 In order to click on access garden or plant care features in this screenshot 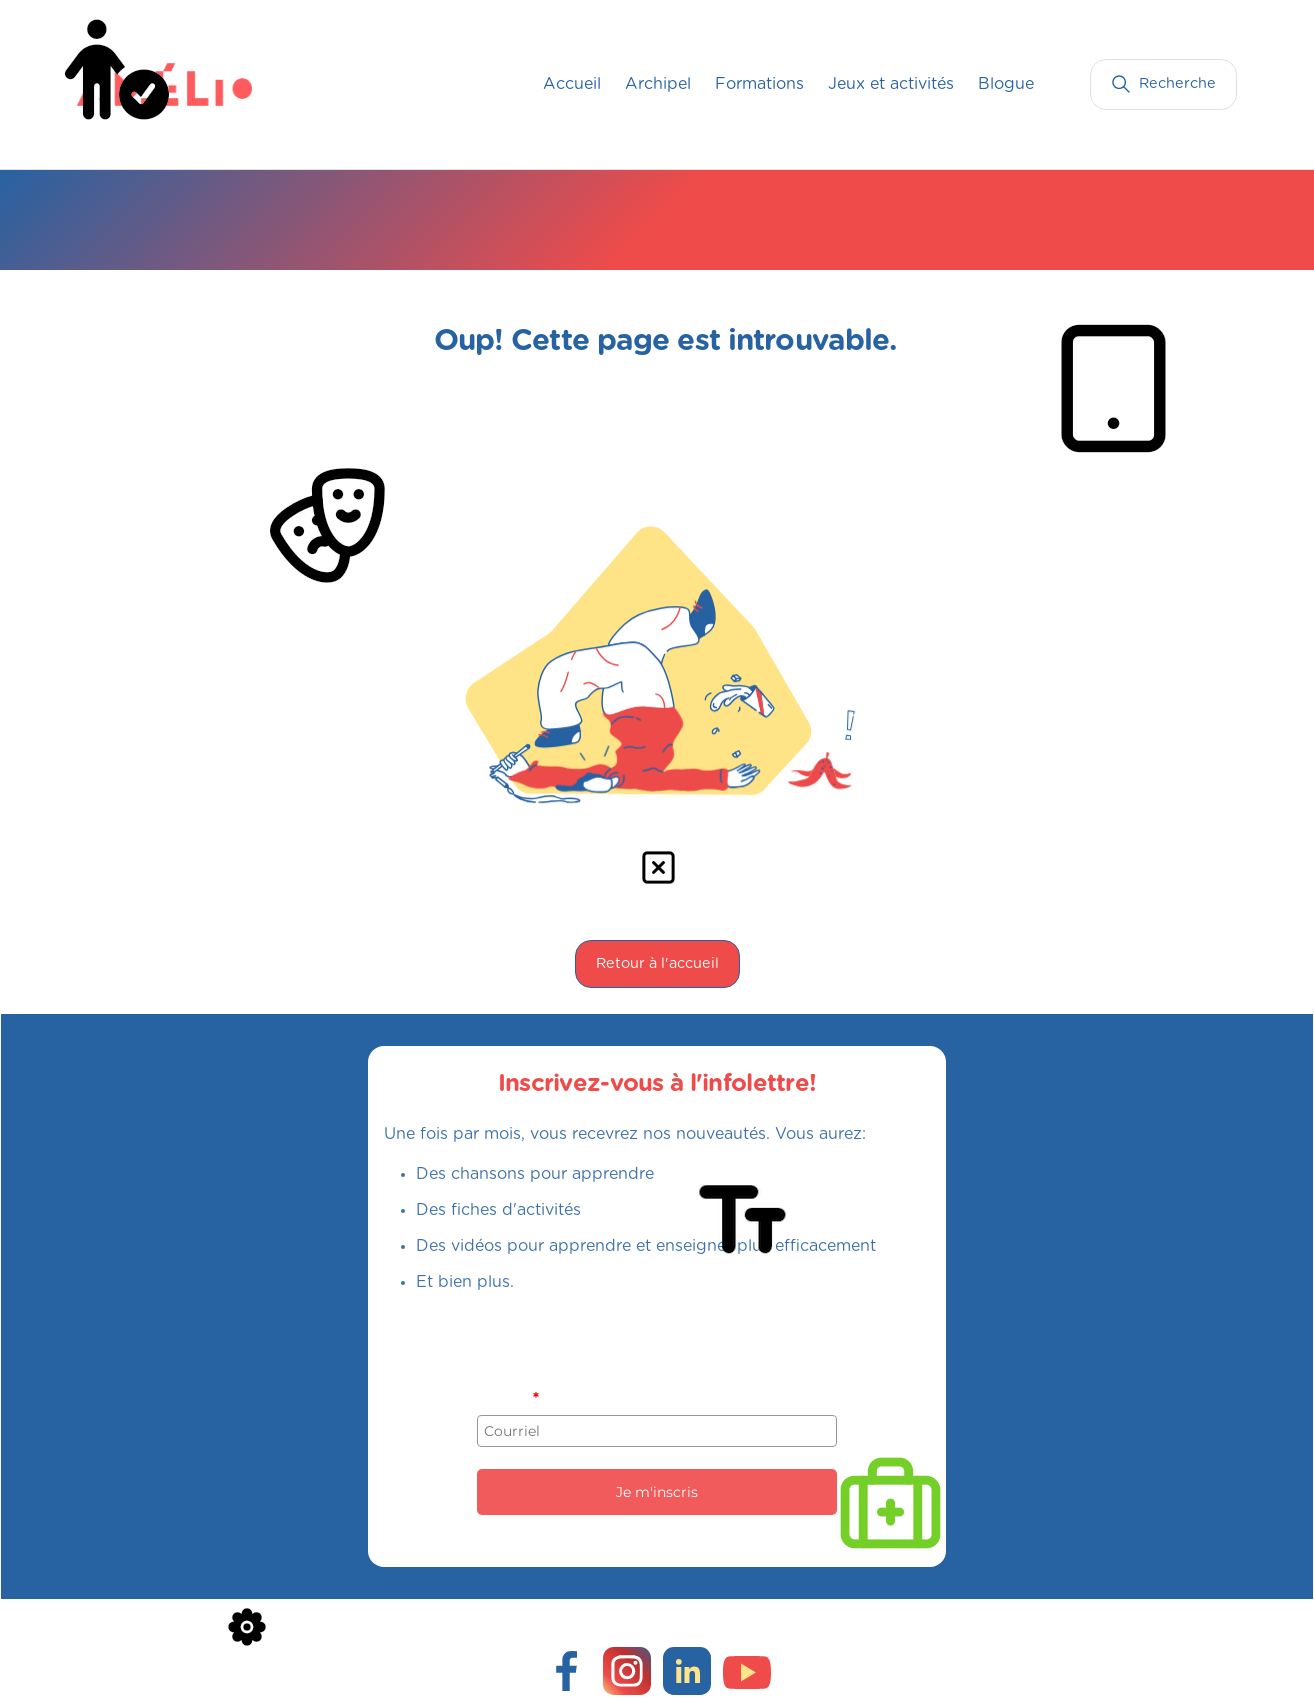, I will do `click(247, 1627)`.